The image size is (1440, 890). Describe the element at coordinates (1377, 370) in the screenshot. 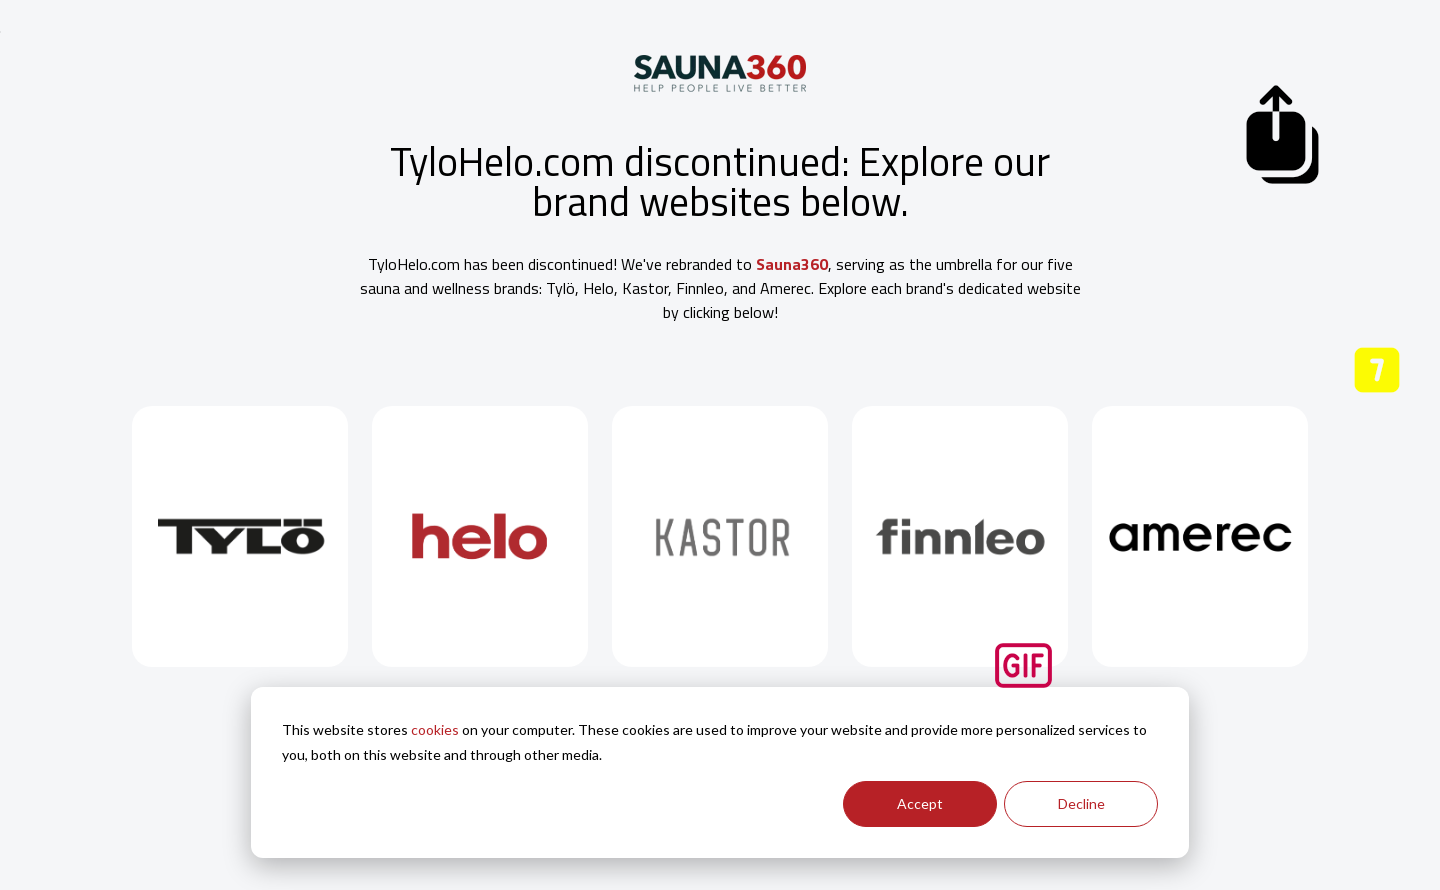

I see `select or navigate to item number 7` at that location.